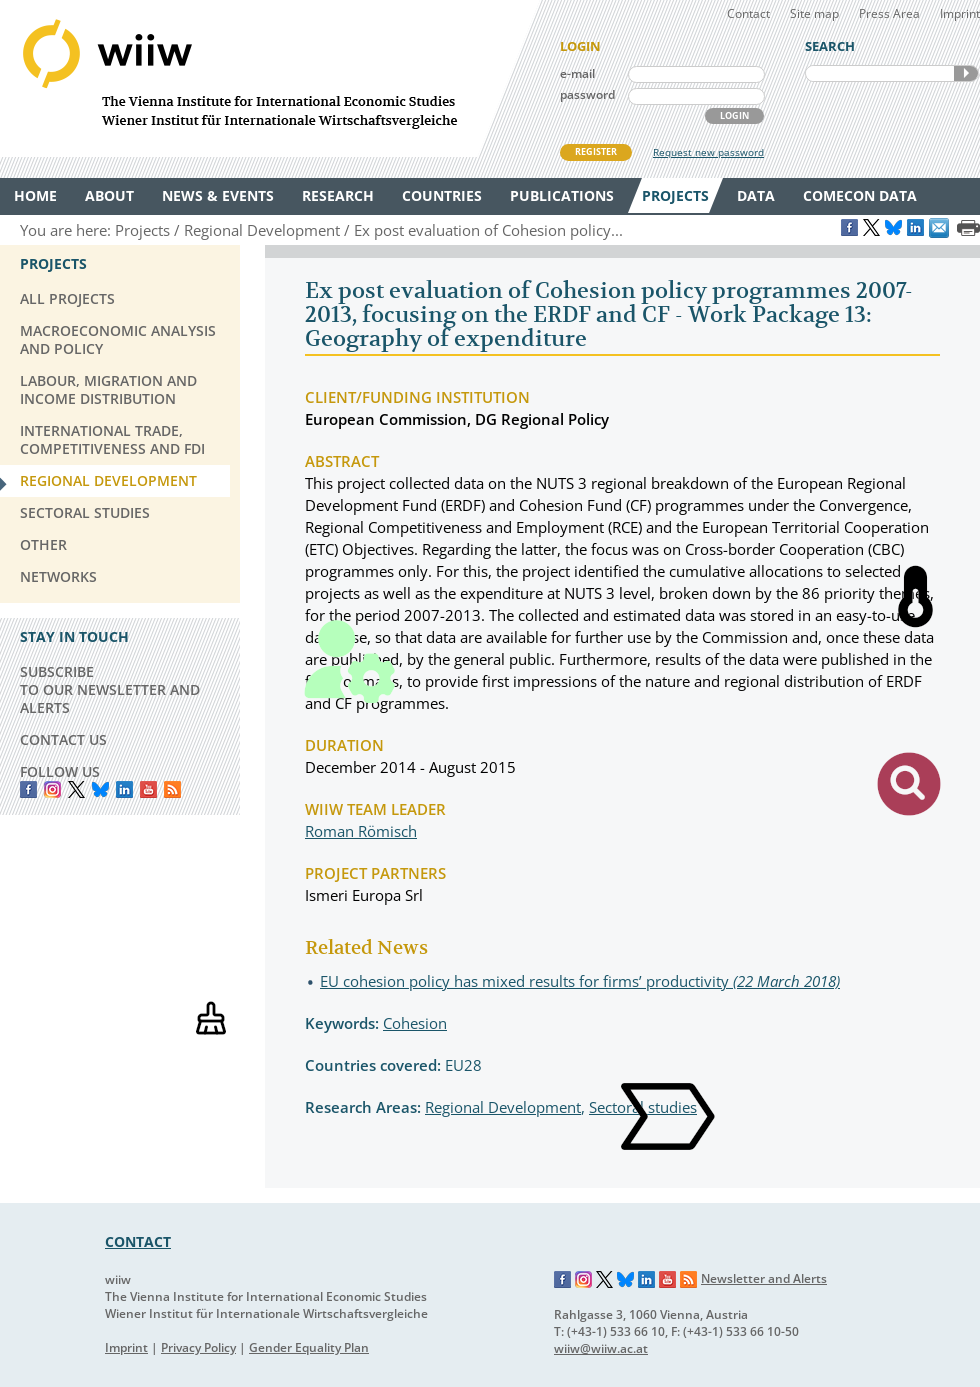  Describe the element at coordinates (664, 1116) in the screenshot. I see `add a tag or label to an item` at that location.